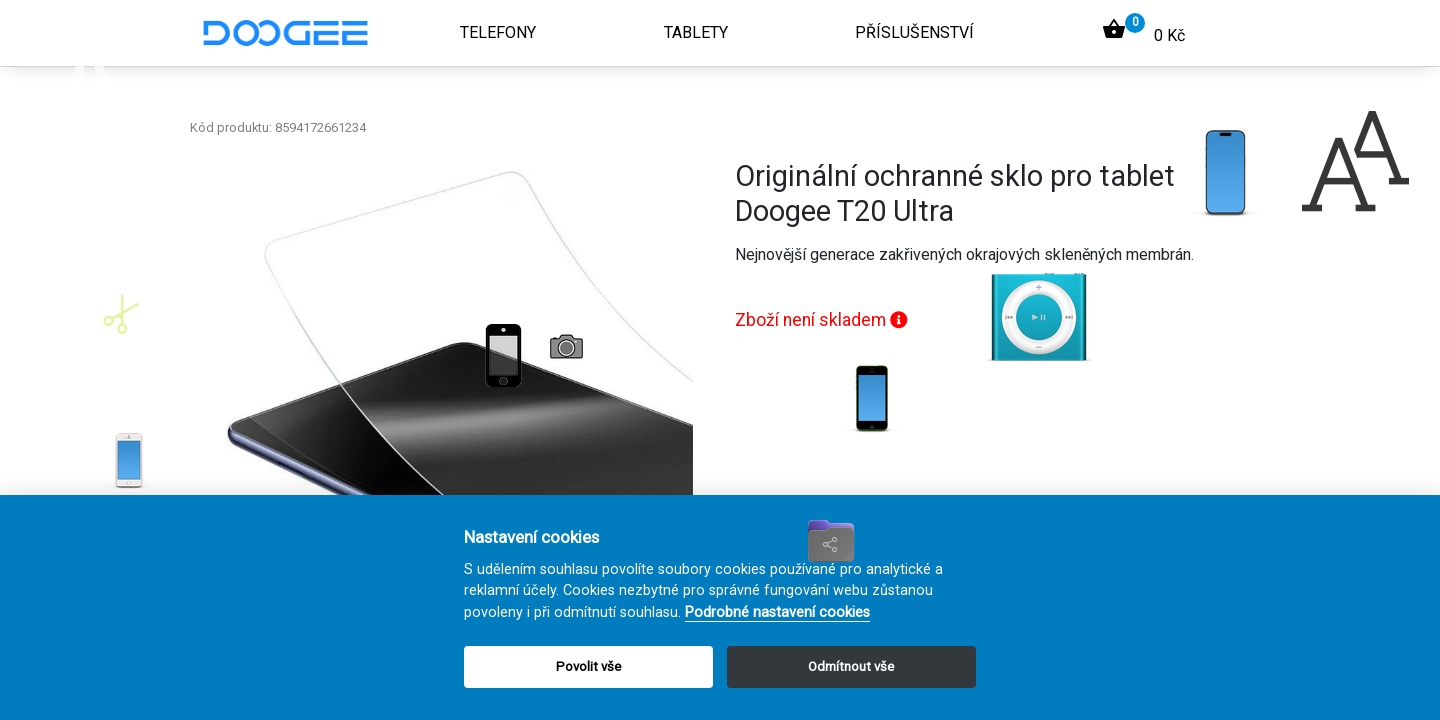  I want to click on manage connected iPhone 5c device, so click(872, 399).